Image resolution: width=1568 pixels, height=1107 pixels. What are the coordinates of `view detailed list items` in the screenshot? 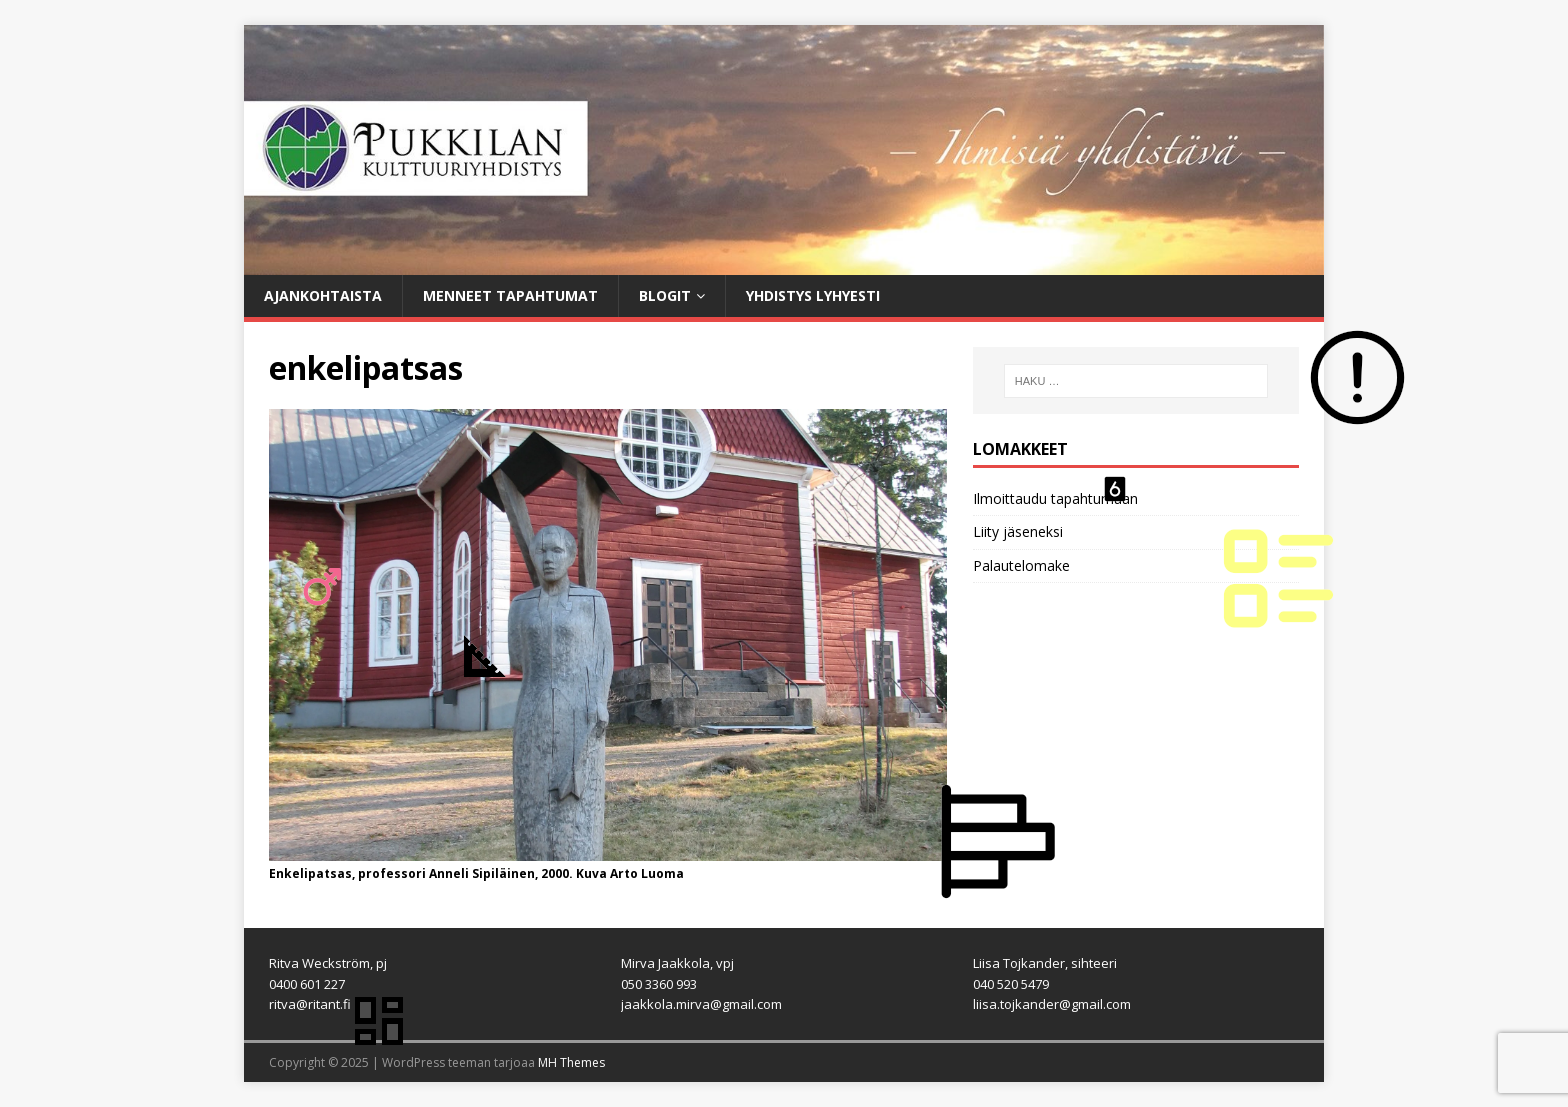 It's located at (1278, 578).